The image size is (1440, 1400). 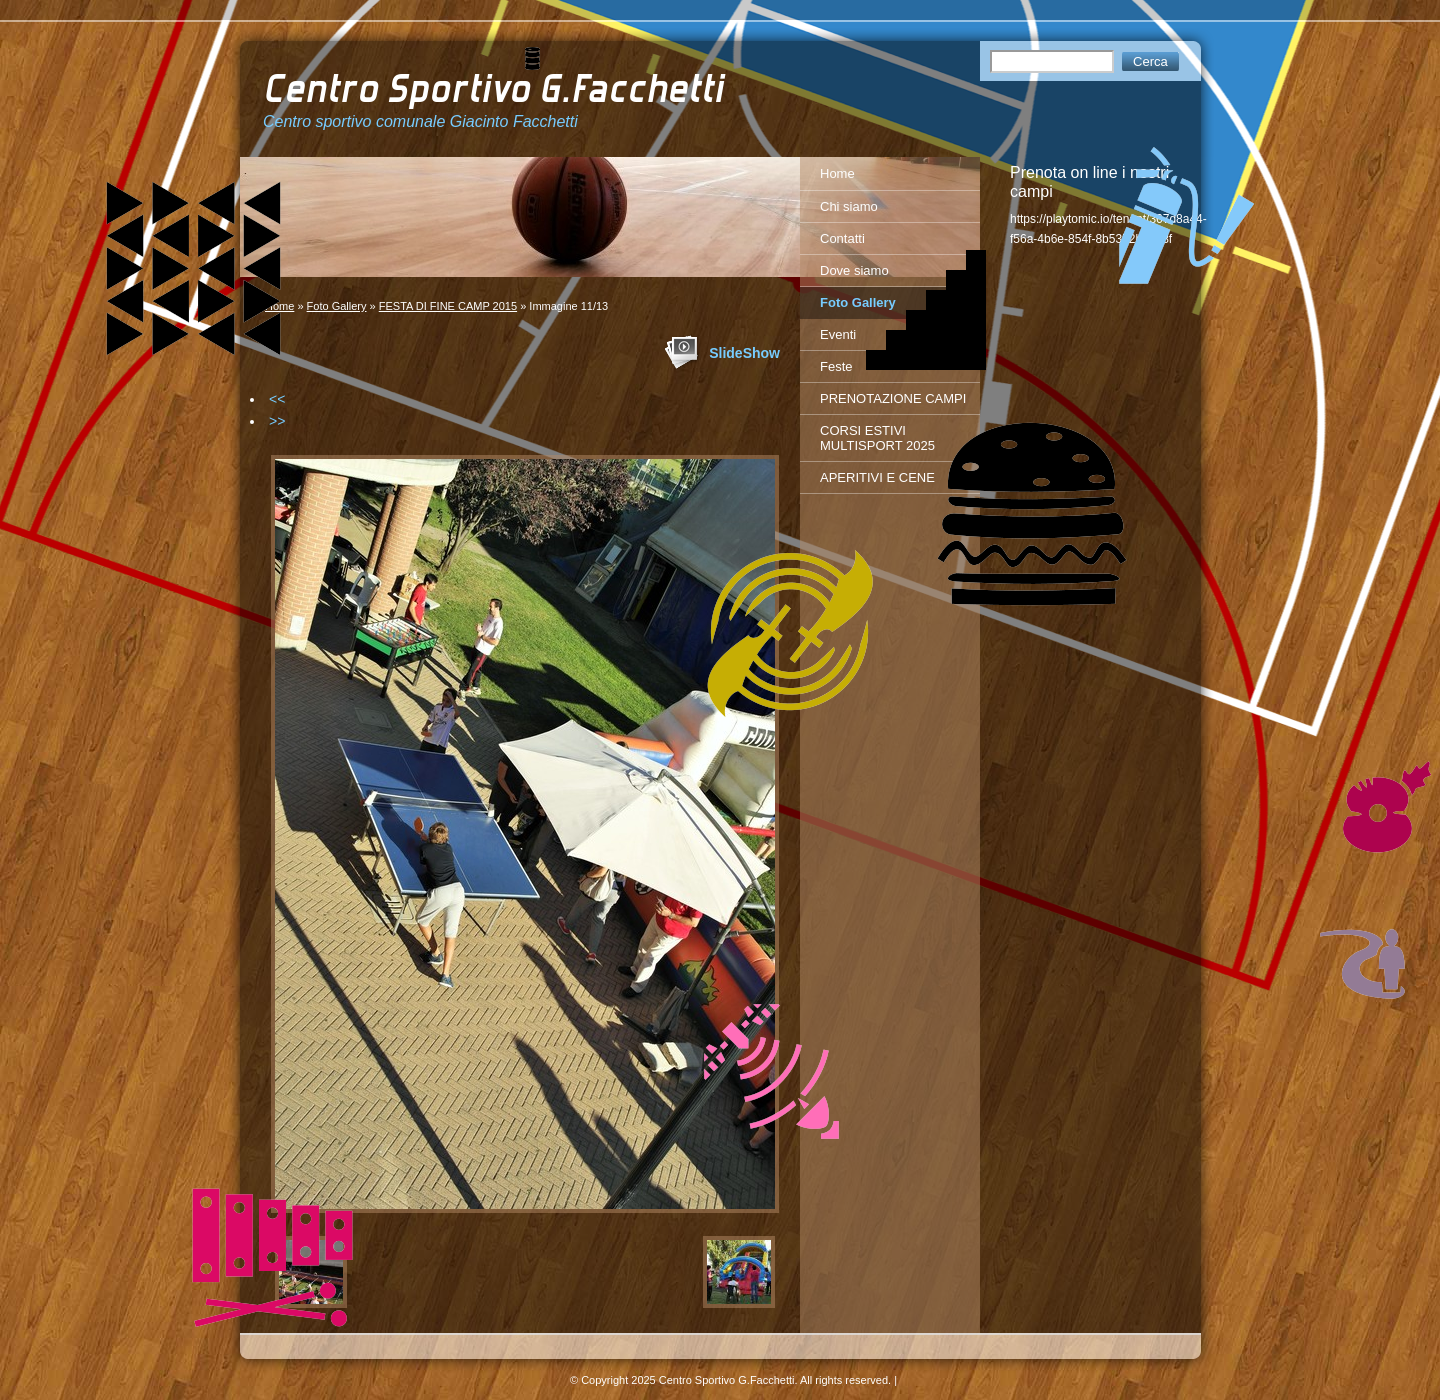 What do you see at coordinates (272, 1257) in the screenshot?
I see `access music or sound settings` at bounding box center [272, 1257].